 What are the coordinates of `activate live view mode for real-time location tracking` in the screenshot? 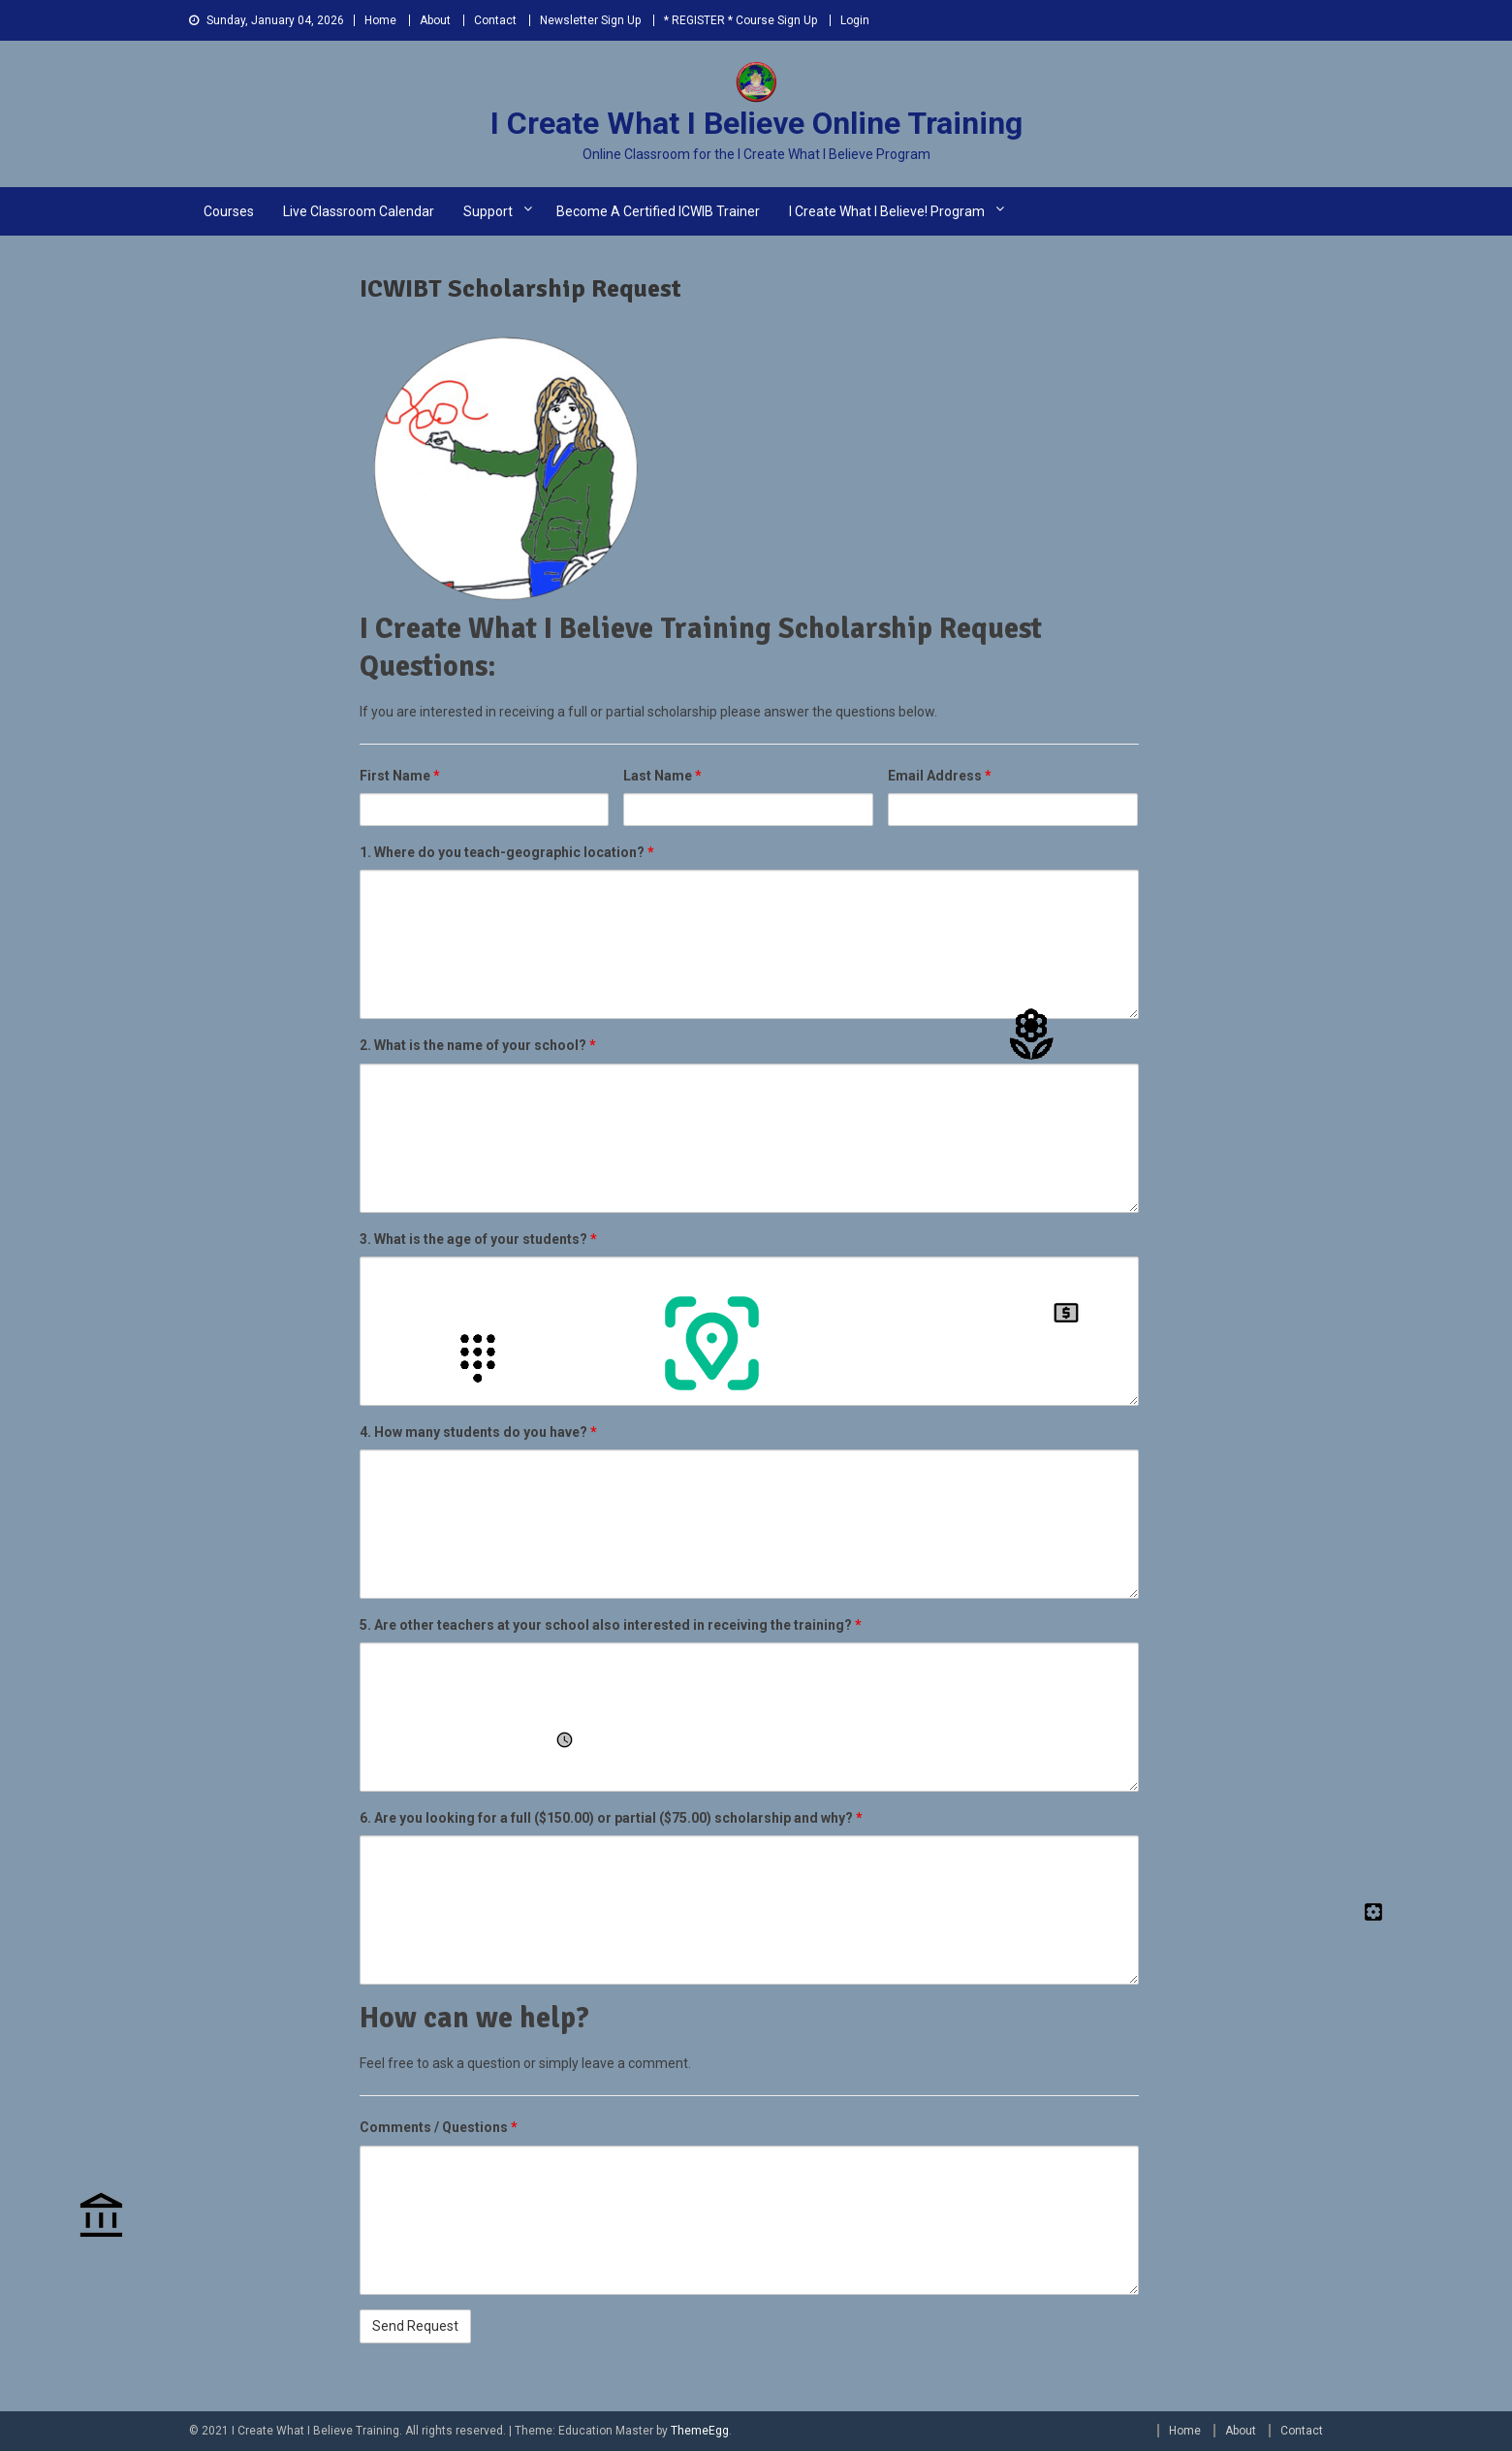 It's located at (711, 1343).